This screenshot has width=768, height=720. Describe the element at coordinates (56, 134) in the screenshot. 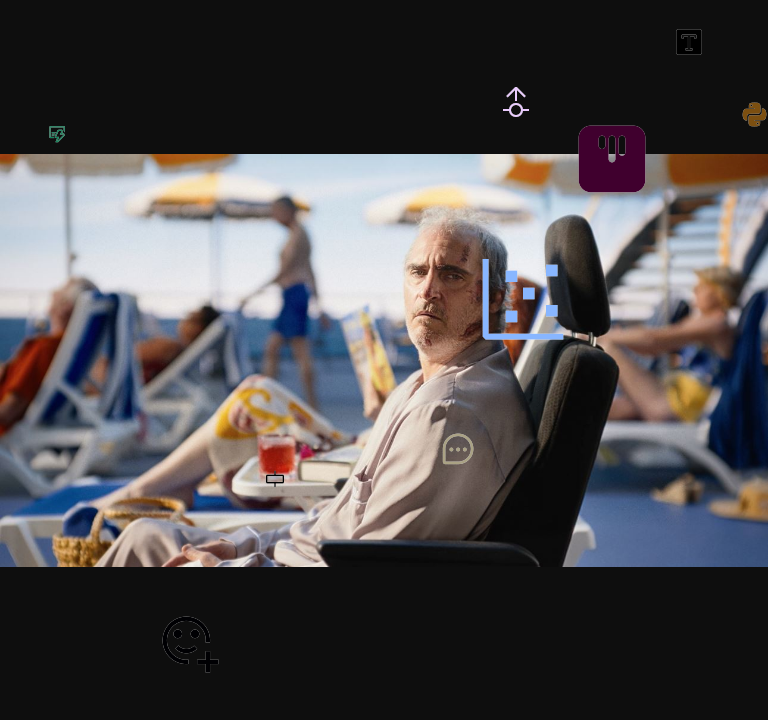

I see `configure github actions workflow` at that location.